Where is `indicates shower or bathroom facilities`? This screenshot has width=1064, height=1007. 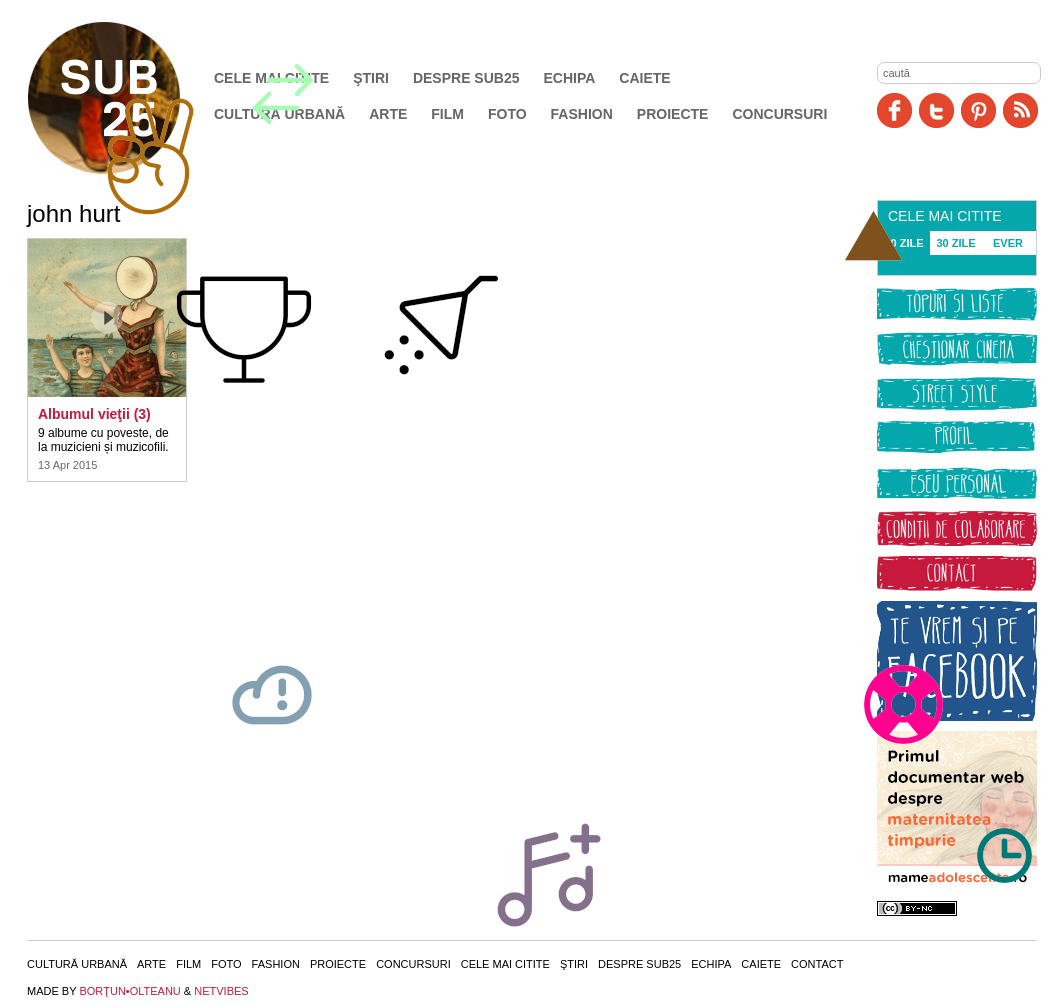 indicates shower or bathroom facilities is located at coordinates (439, 319).